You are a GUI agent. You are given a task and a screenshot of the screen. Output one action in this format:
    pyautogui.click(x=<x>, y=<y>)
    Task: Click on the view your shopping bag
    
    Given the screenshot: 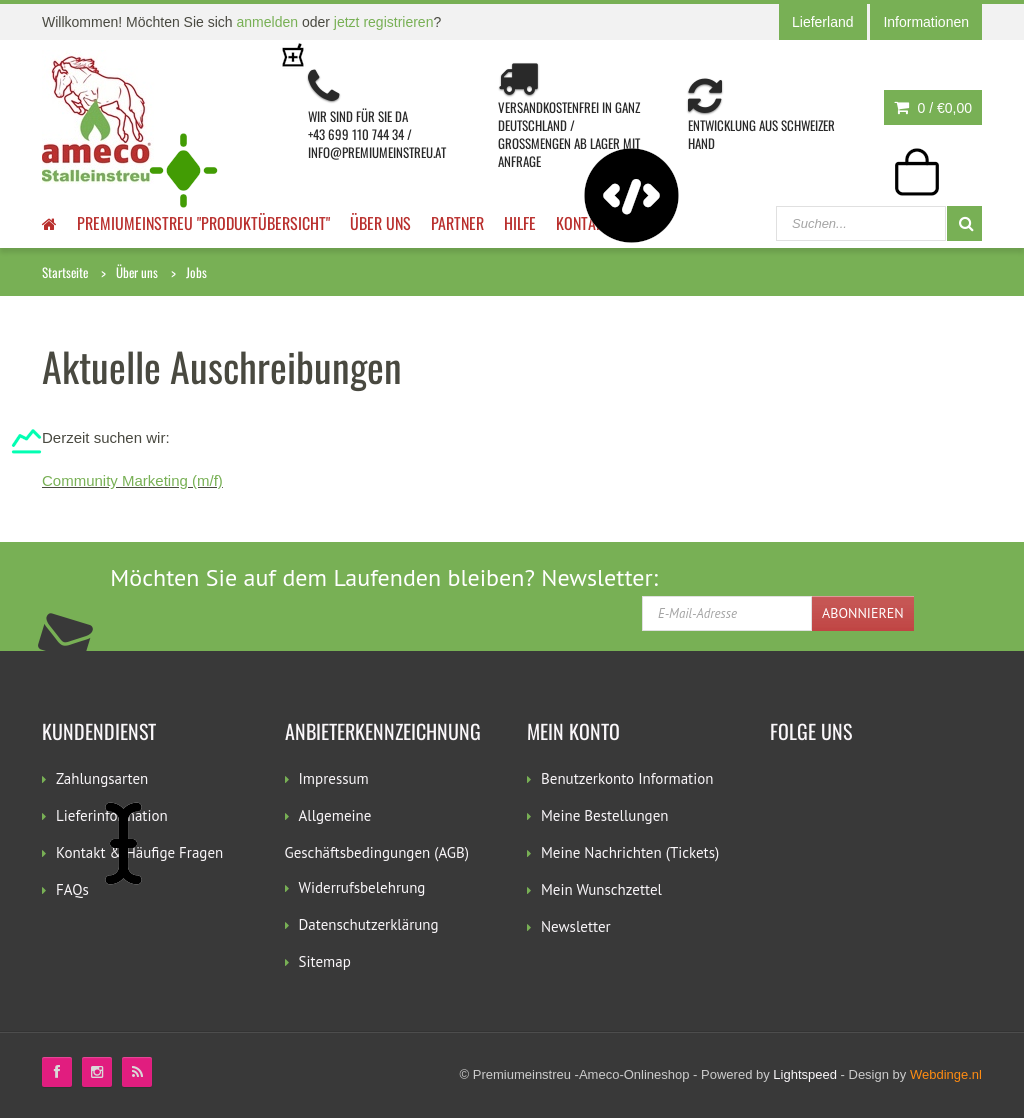 What is the action you would take?
    pyautogui.click(x=917, y=172)
    